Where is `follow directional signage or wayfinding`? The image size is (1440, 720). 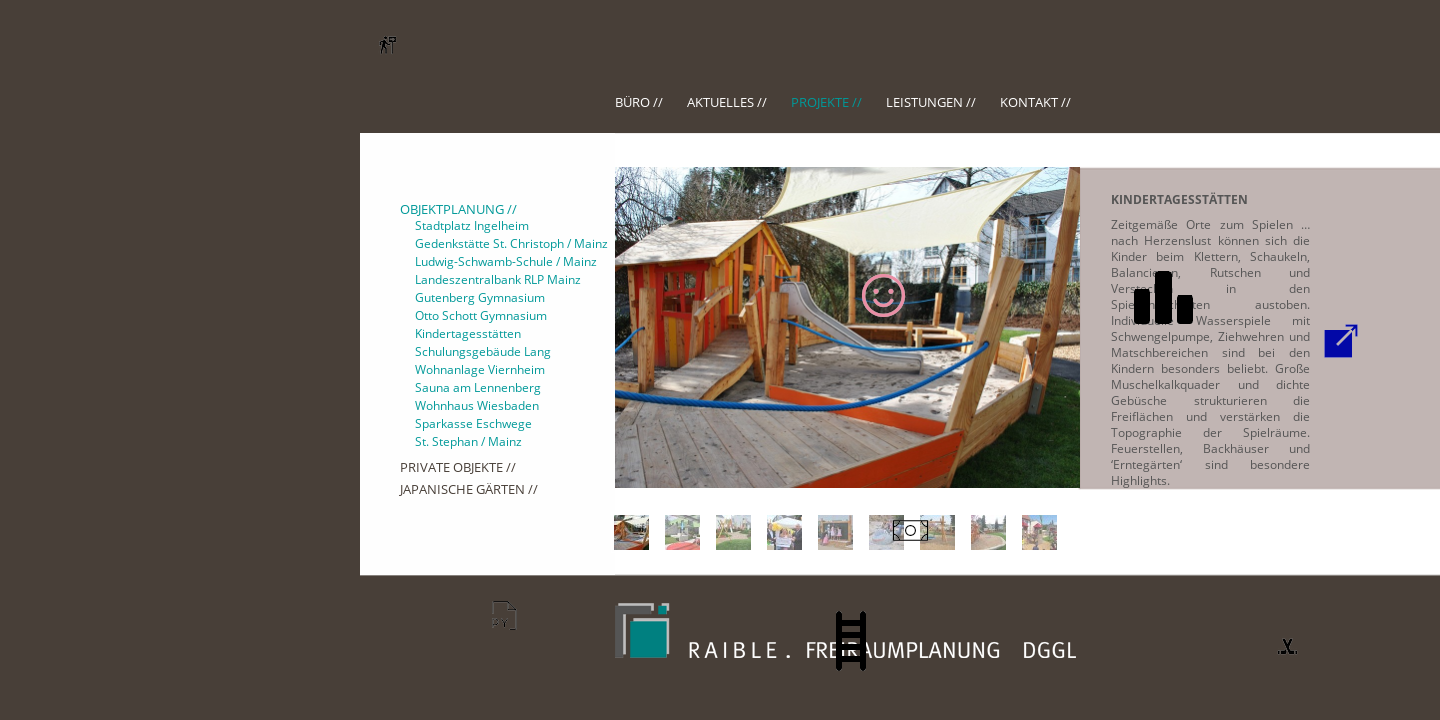
follow directional signage or wayfinding is located at coordinates (388, 45).